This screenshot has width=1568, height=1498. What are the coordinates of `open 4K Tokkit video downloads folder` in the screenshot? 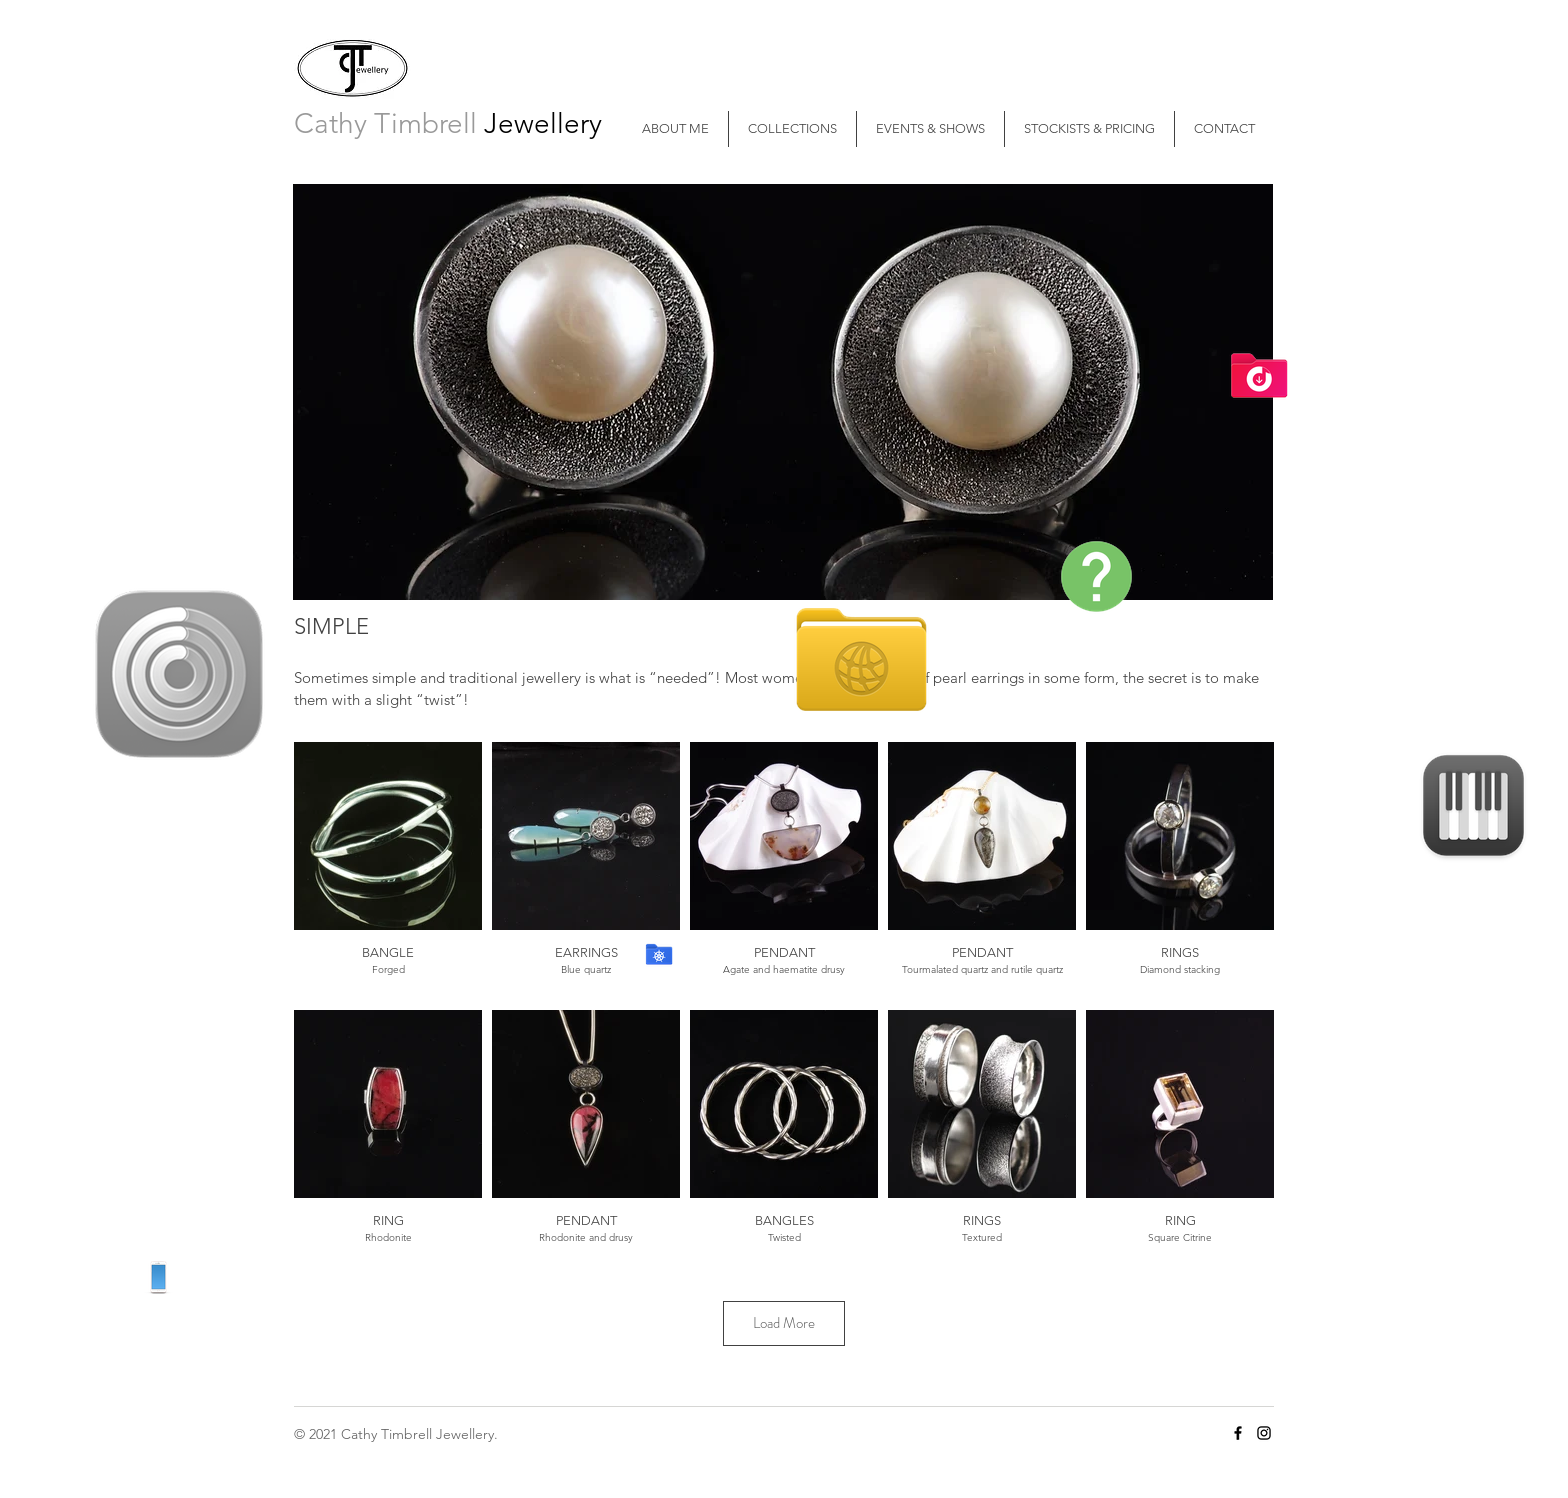 It's located at (1259, 377).